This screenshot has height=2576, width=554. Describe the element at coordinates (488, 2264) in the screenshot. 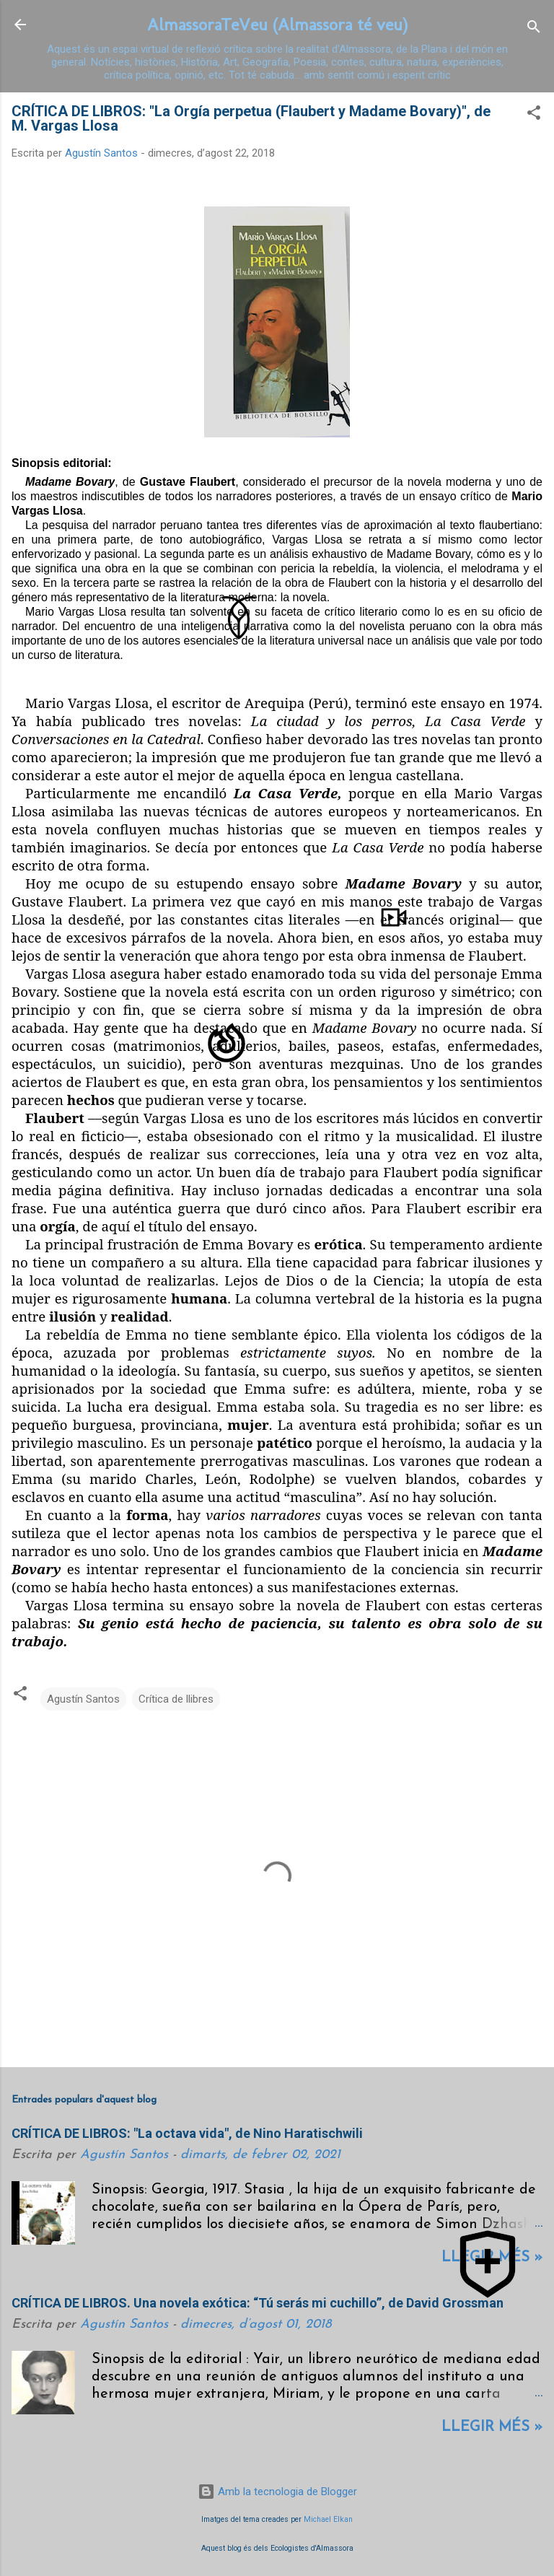

I see `add security protection or shield` at that location.